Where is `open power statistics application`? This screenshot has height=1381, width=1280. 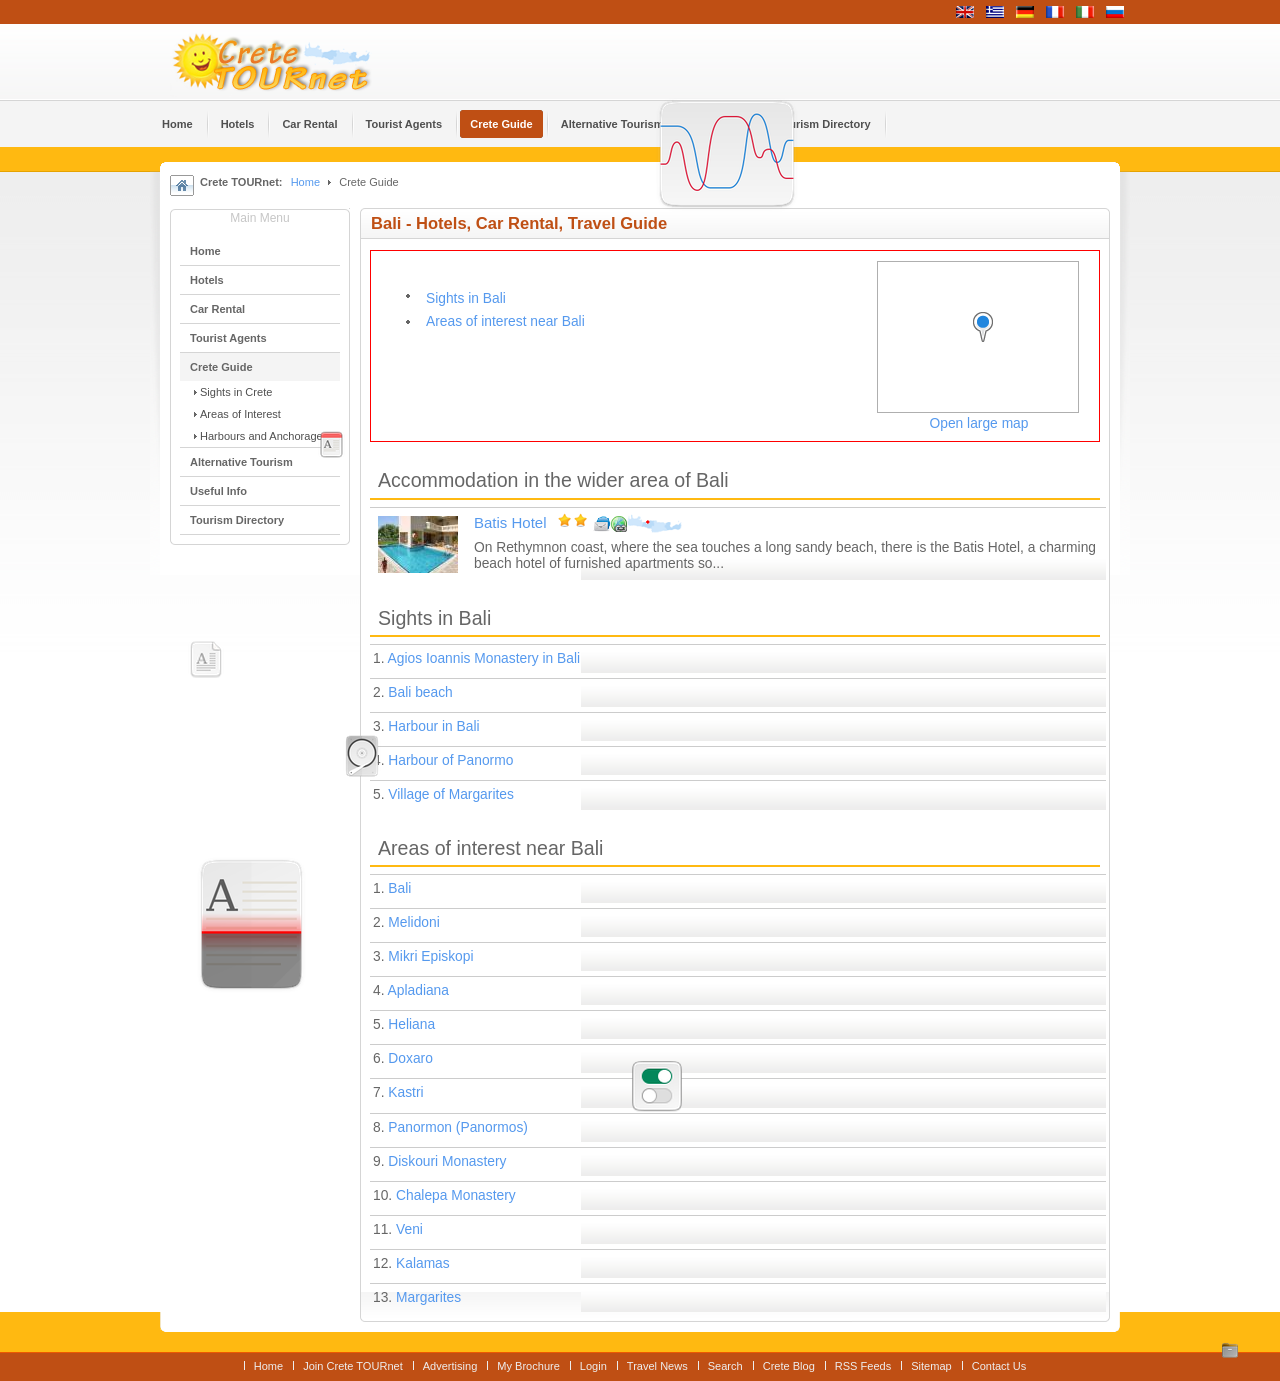 open power statistics application is located at coordinates (727, 154).